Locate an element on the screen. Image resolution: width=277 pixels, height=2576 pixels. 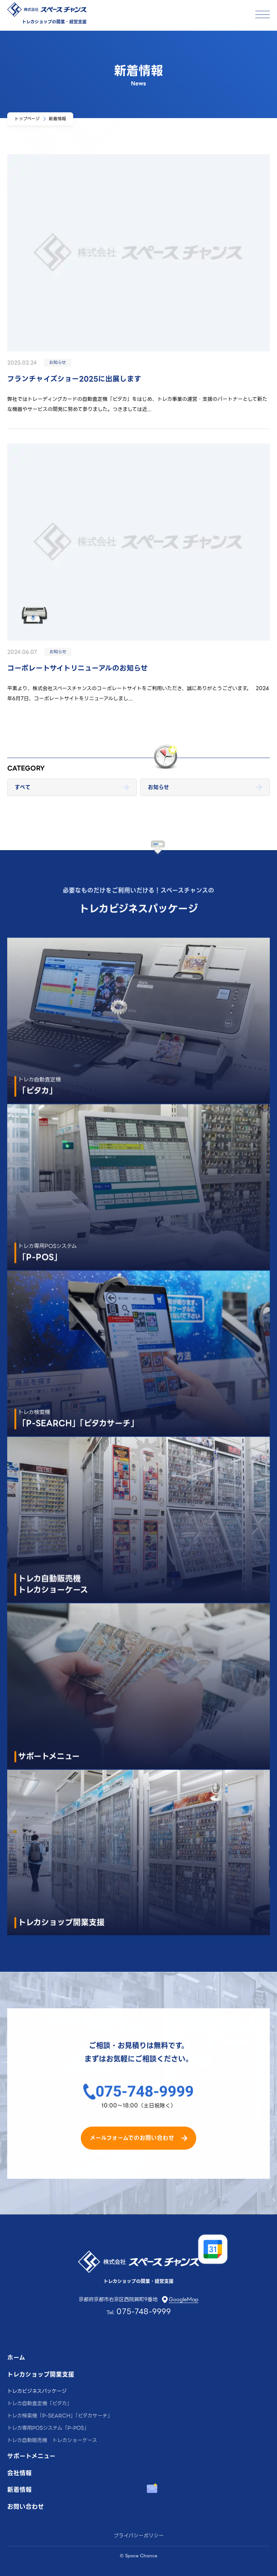
indicates a document is currently printing is located at coordinates (34, 615).